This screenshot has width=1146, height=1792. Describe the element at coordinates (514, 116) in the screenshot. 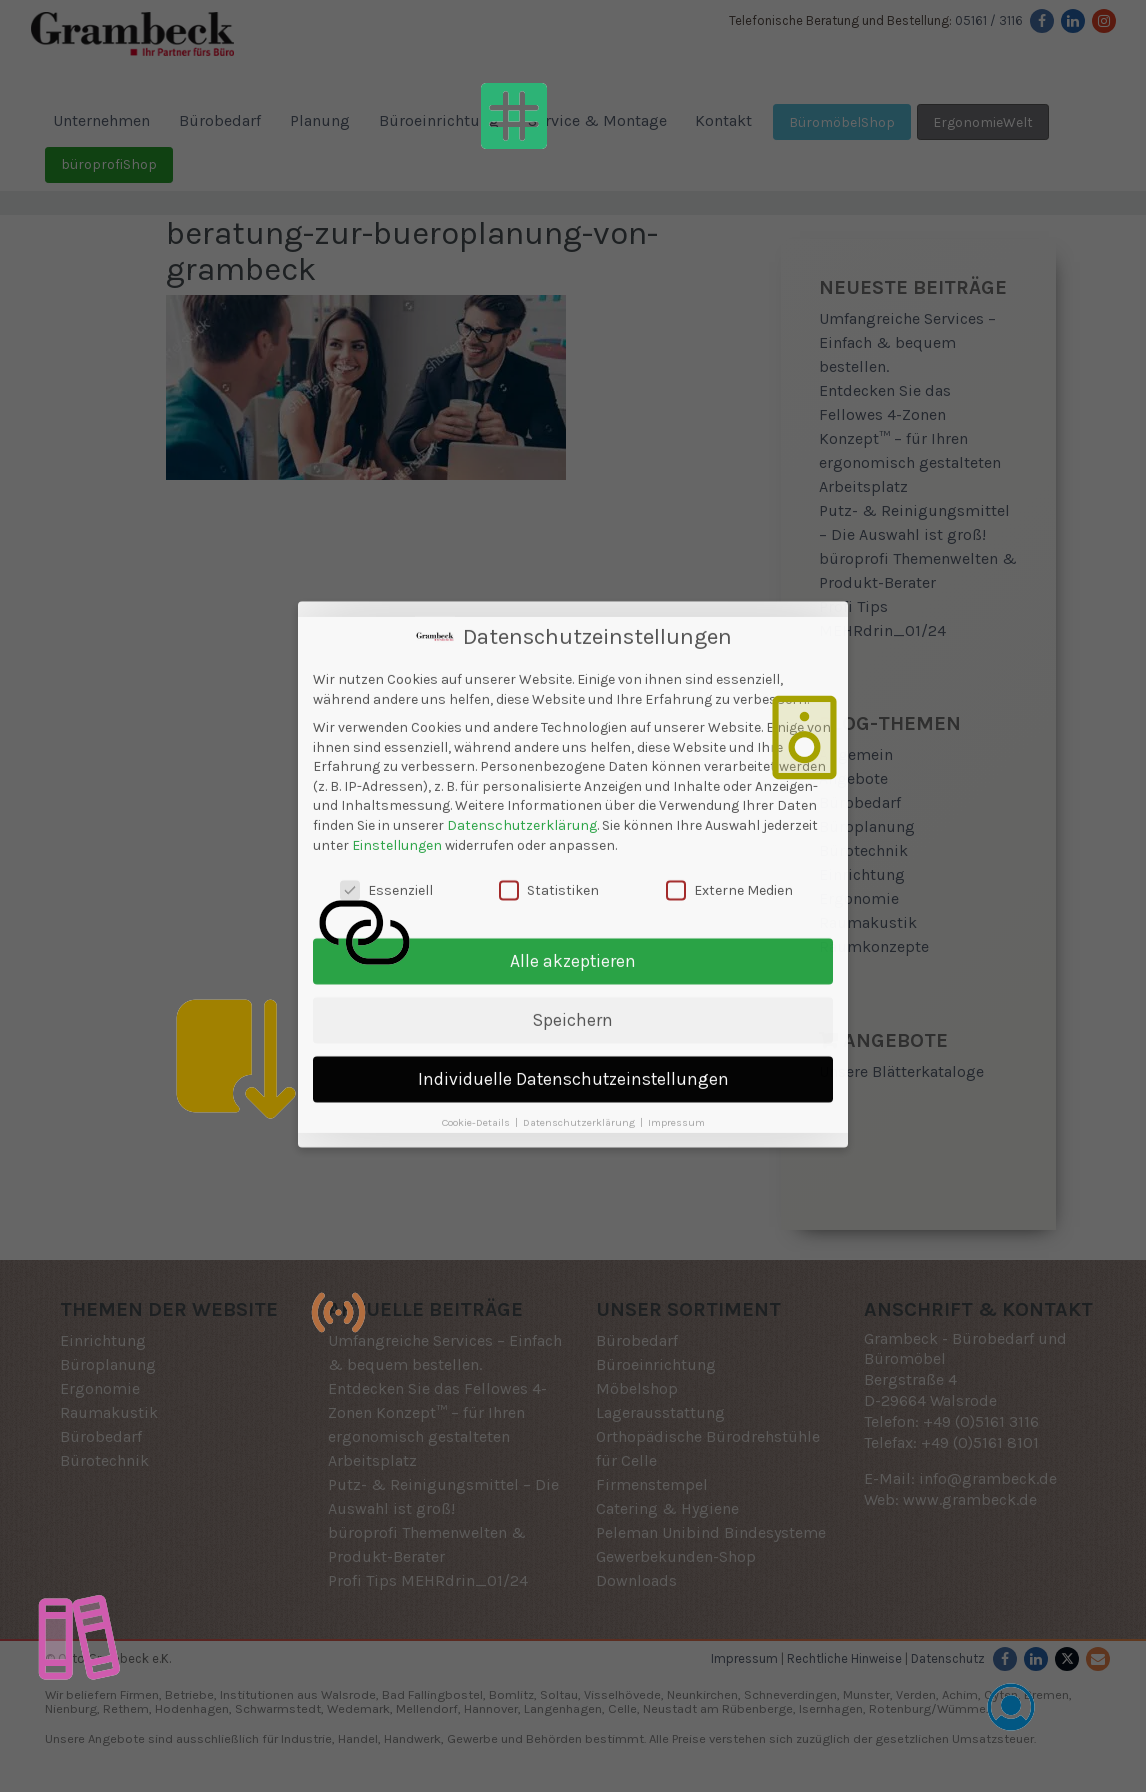

I see `add or browse hashtags` at that location.